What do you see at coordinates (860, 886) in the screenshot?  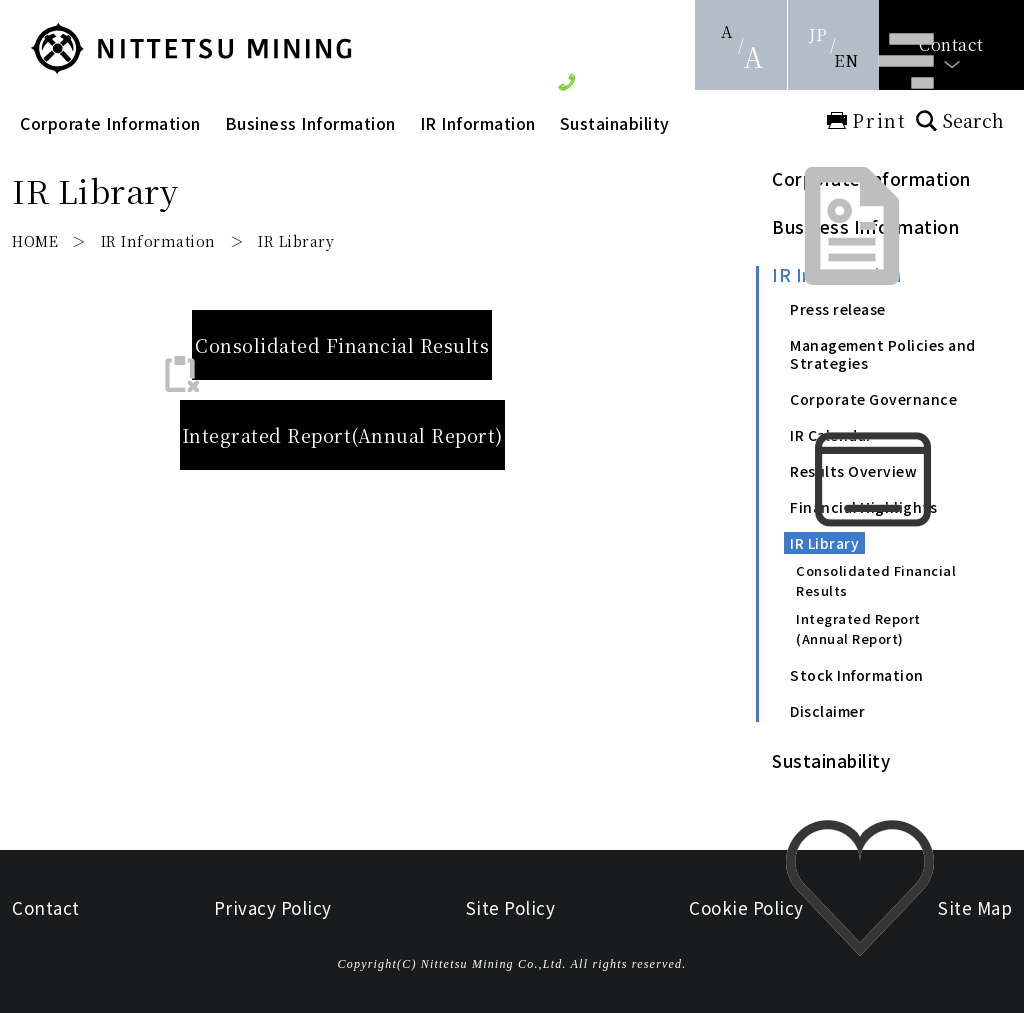 I see `view community or social applications` at bounding box center [860, 886].